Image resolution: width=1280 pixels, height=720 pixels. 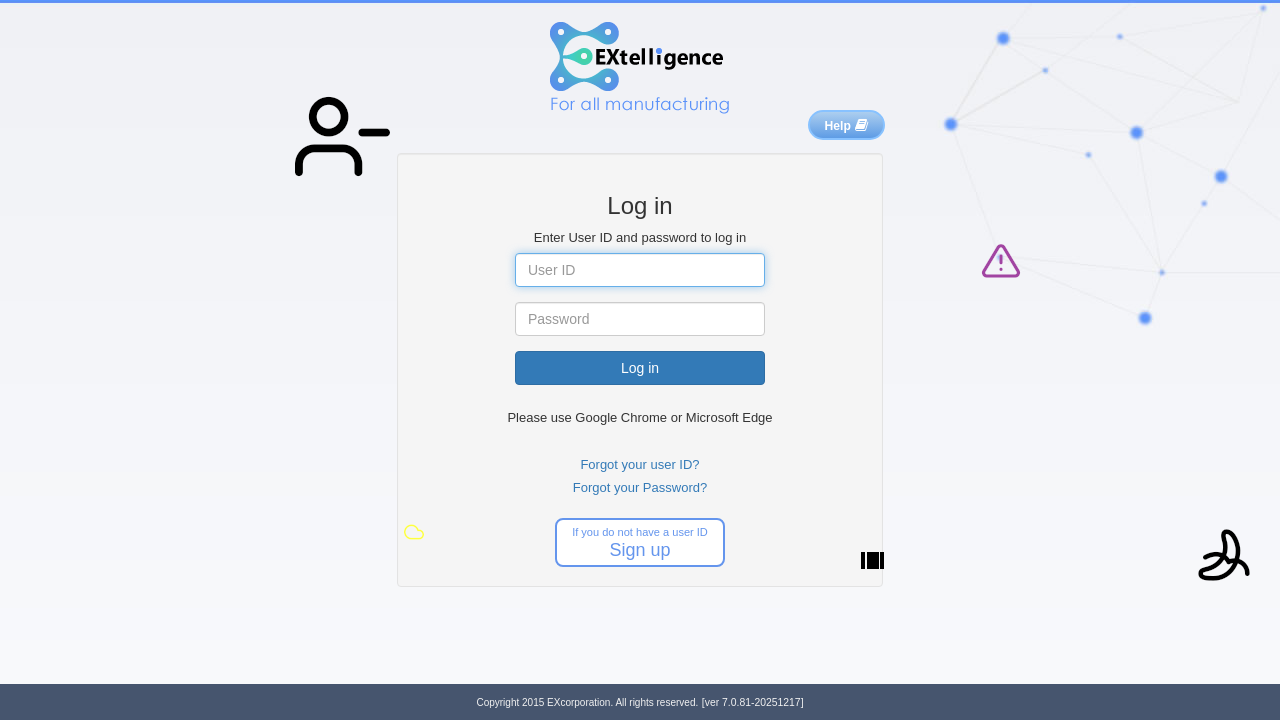 What do you see at coordinates (414, 532) in the screenshot?
I see `access cloud storage` at bounding box center [414, 532].